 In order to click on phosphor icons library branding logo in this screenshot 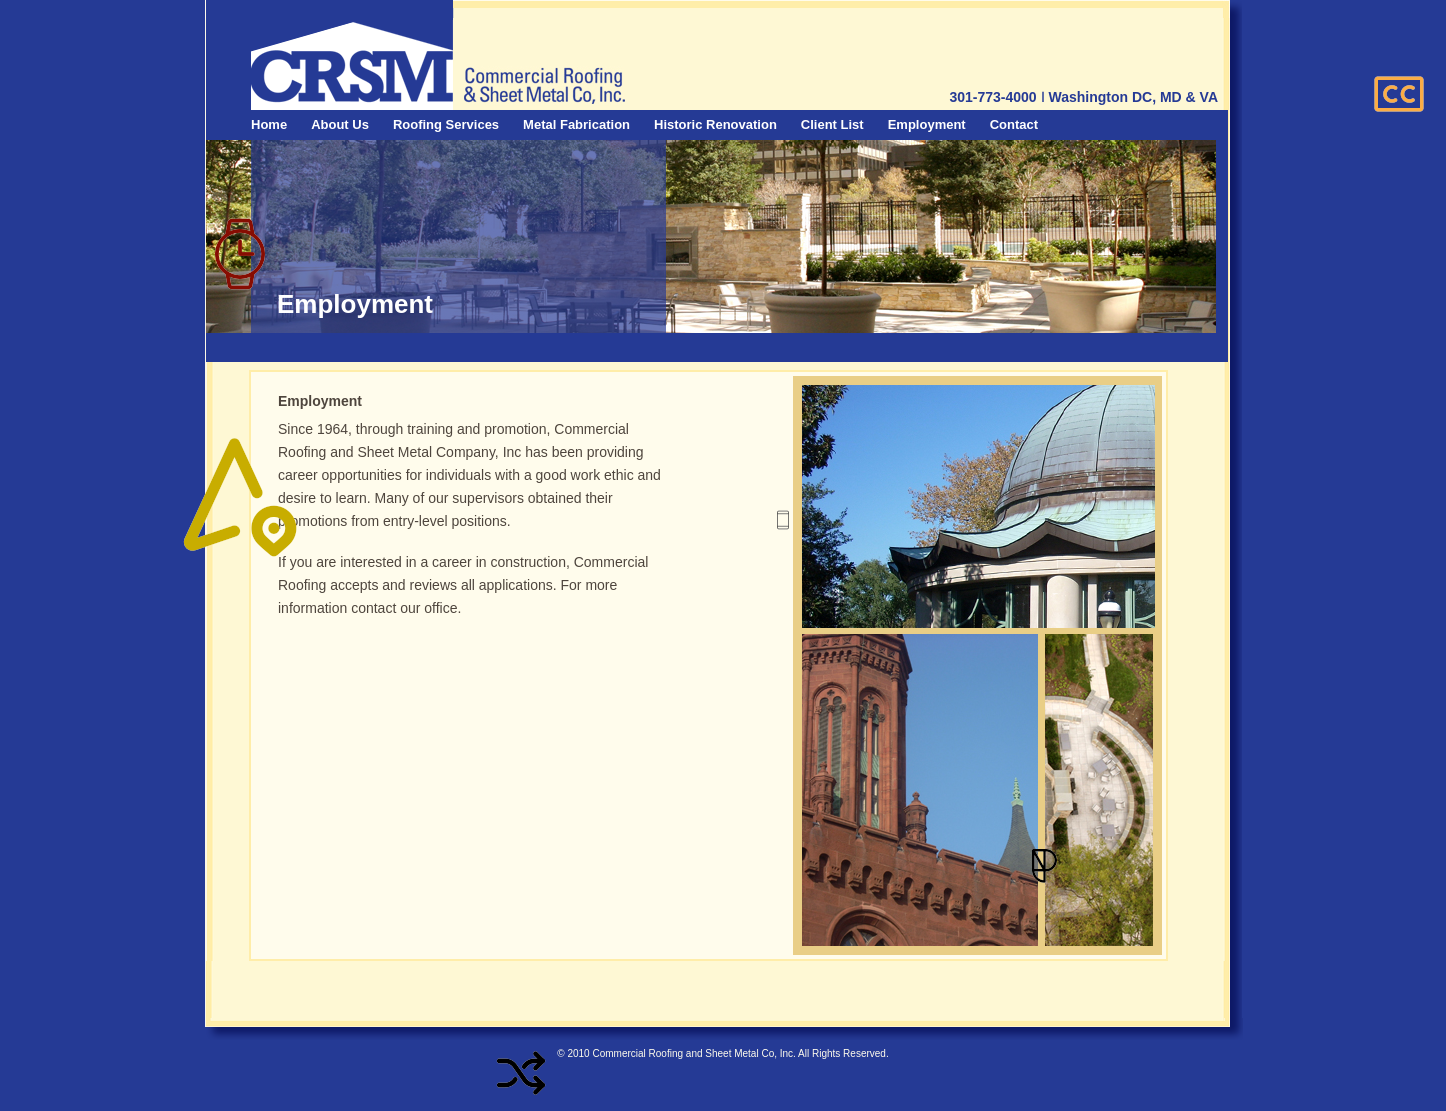, I will do `click(1042, 864)`.